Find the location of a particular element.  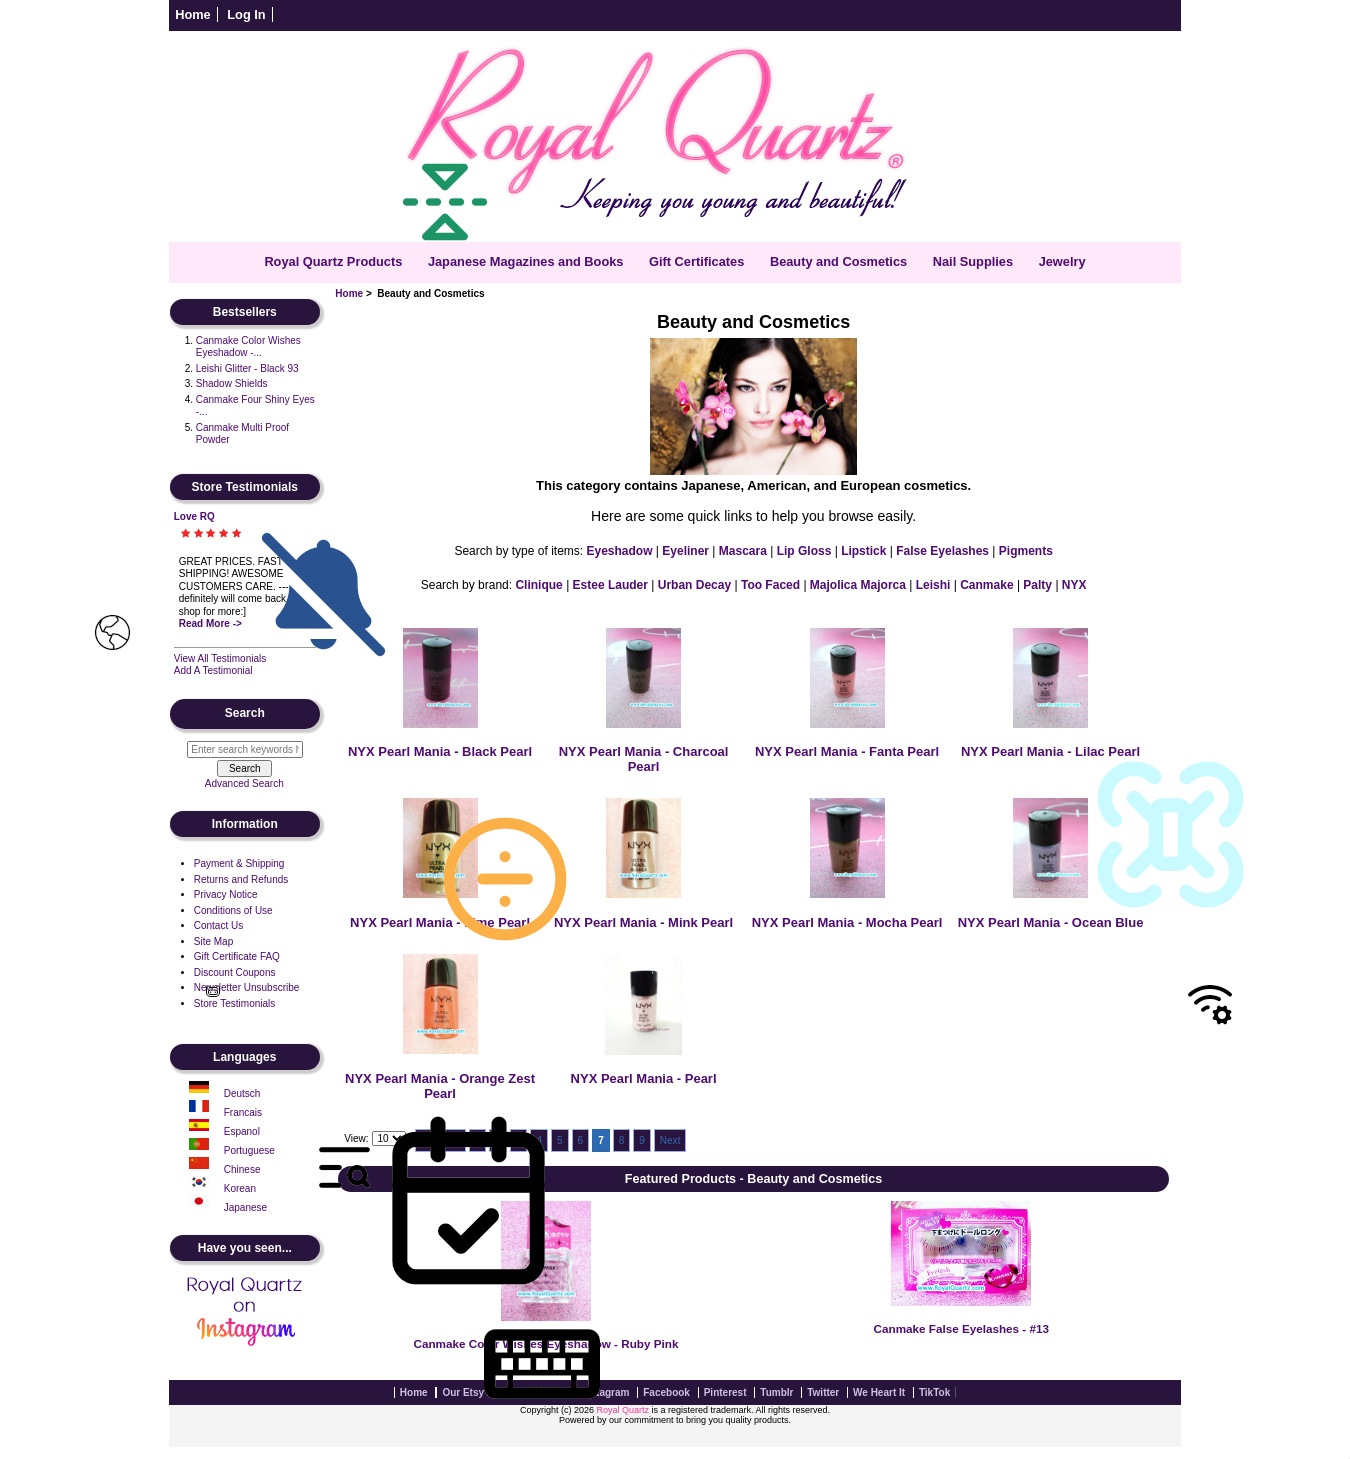

confirm or complete a scheduled event is located at coordinates (468, 1200).